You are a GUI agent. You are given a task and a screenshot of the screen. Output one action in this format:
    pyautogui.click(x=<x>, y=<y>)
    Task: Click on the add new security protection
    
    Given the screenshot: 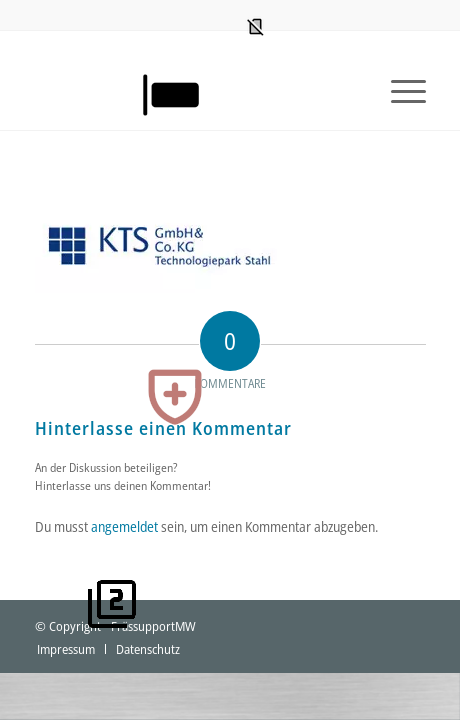 What is the action you would take?
    pyautogui.click(x=175, y=394)
    